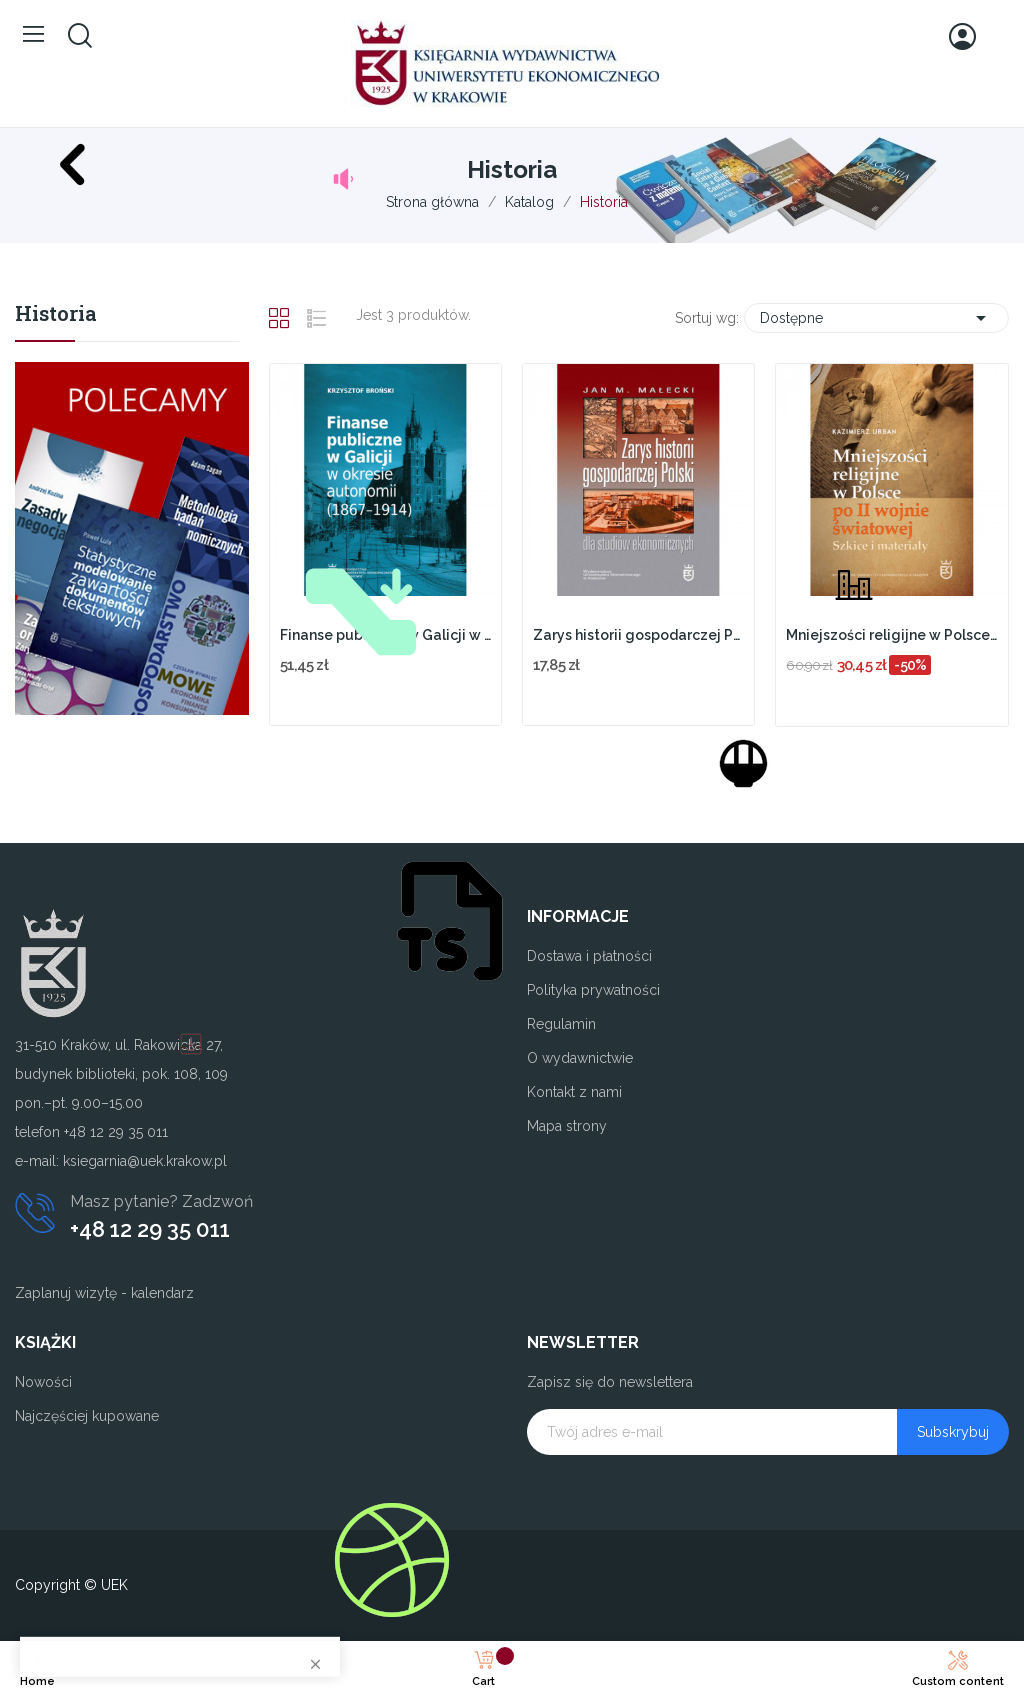  Describe the element at coordinates (361, 612) in the screenshot. I see `indicates escalator going down` at that location.